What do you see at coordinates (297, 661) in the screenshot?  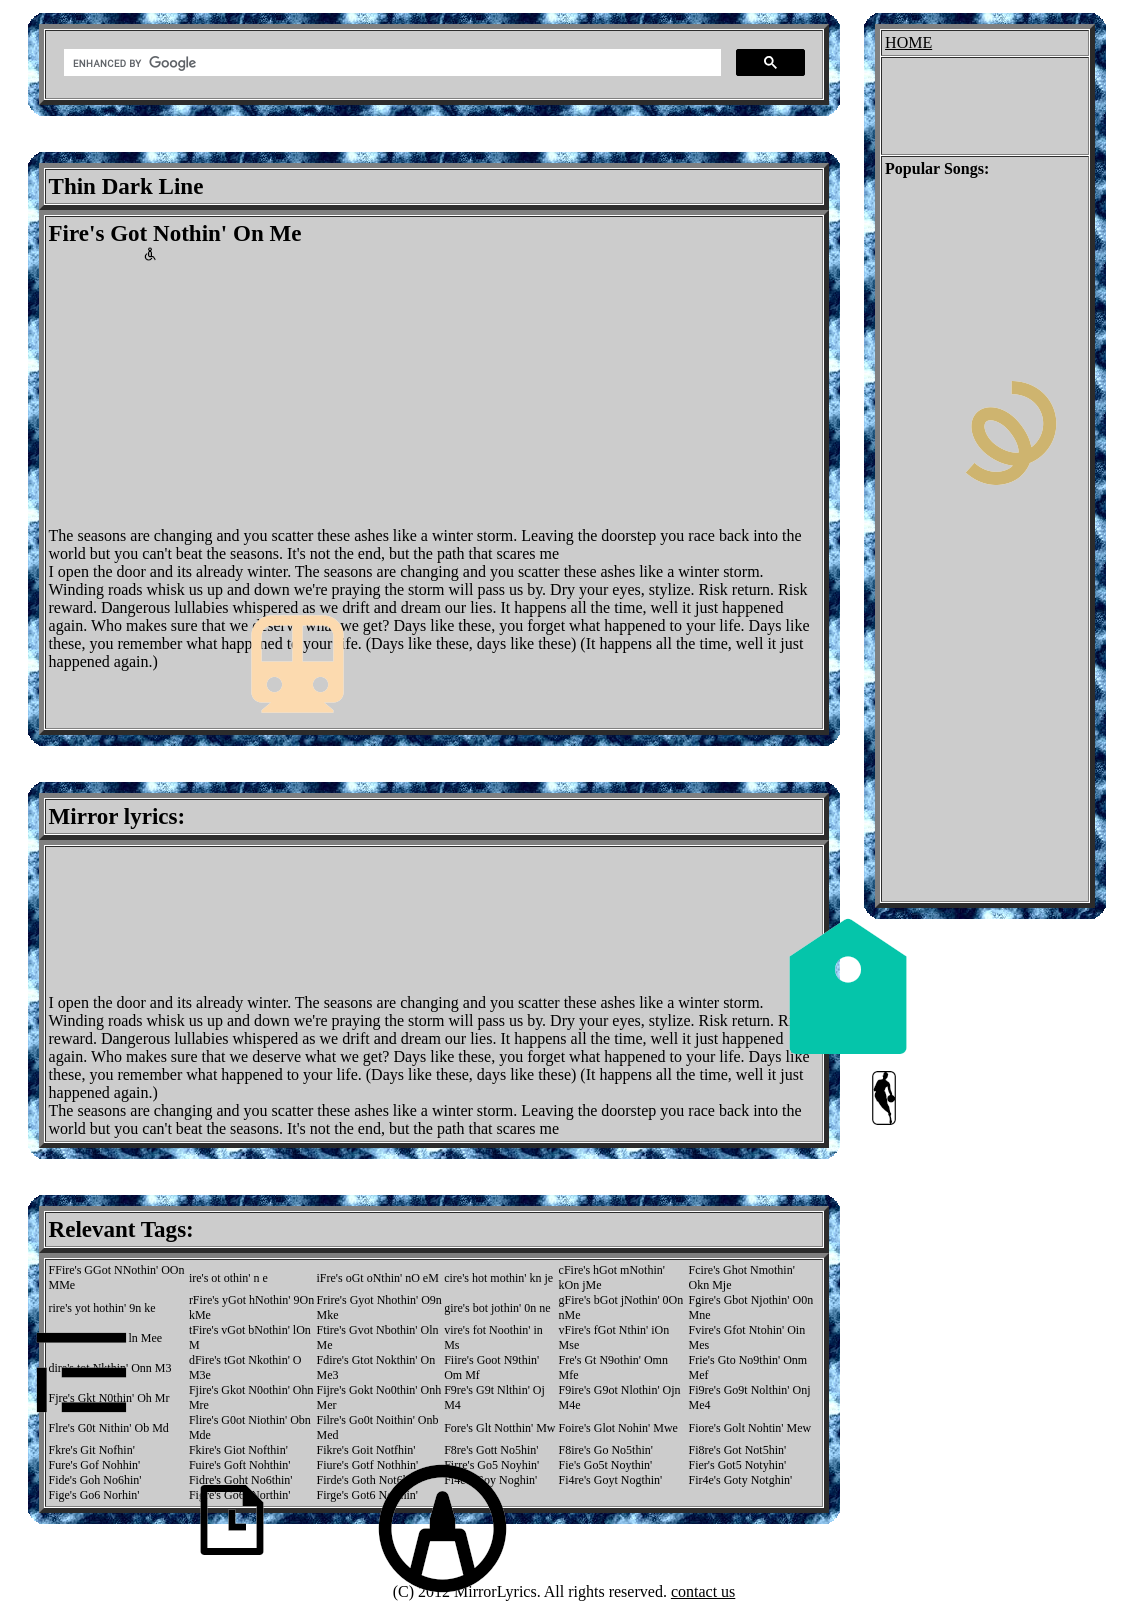 I see `view subway or metro transit options` at bounding box center [297, 661].